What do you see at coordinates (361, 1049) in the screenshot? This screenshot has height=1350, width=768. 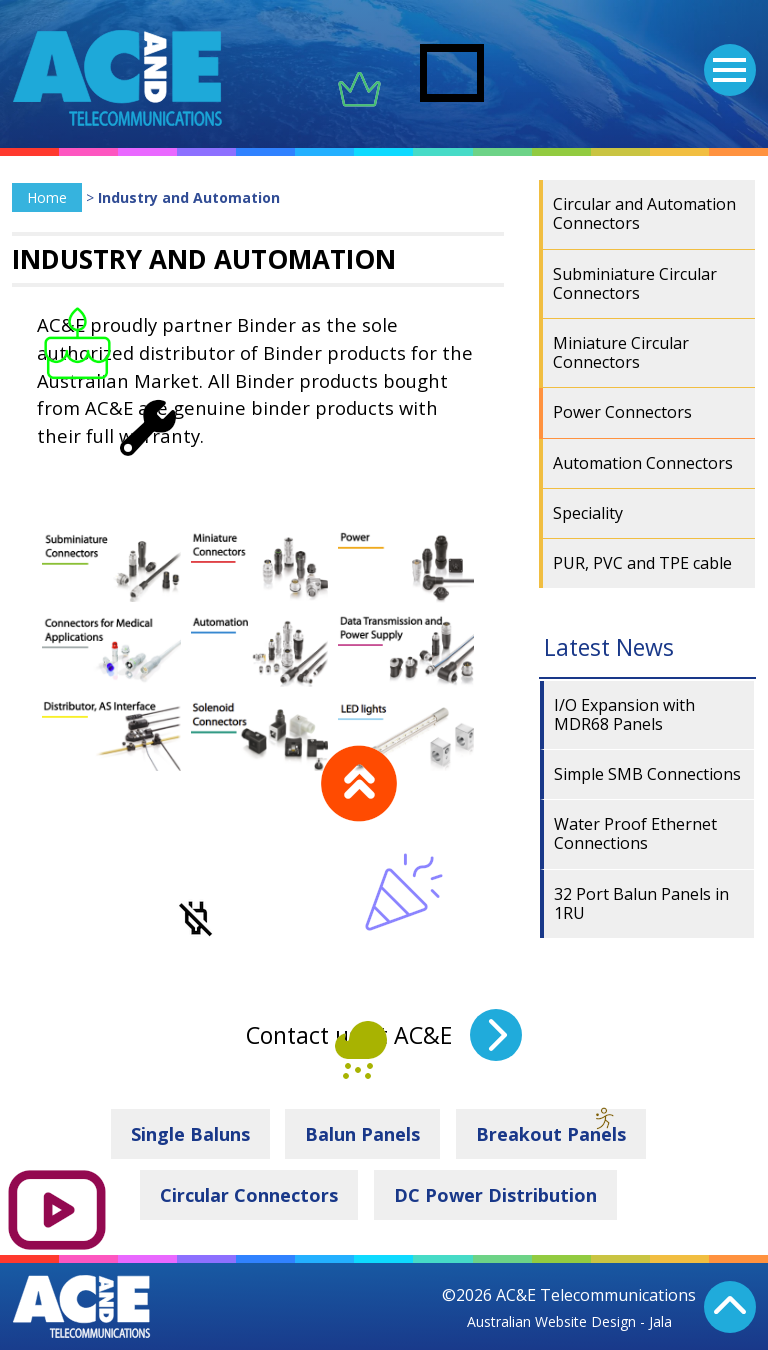 I see `indicates snowy weather conditions` at bounding box center [361, 1049].